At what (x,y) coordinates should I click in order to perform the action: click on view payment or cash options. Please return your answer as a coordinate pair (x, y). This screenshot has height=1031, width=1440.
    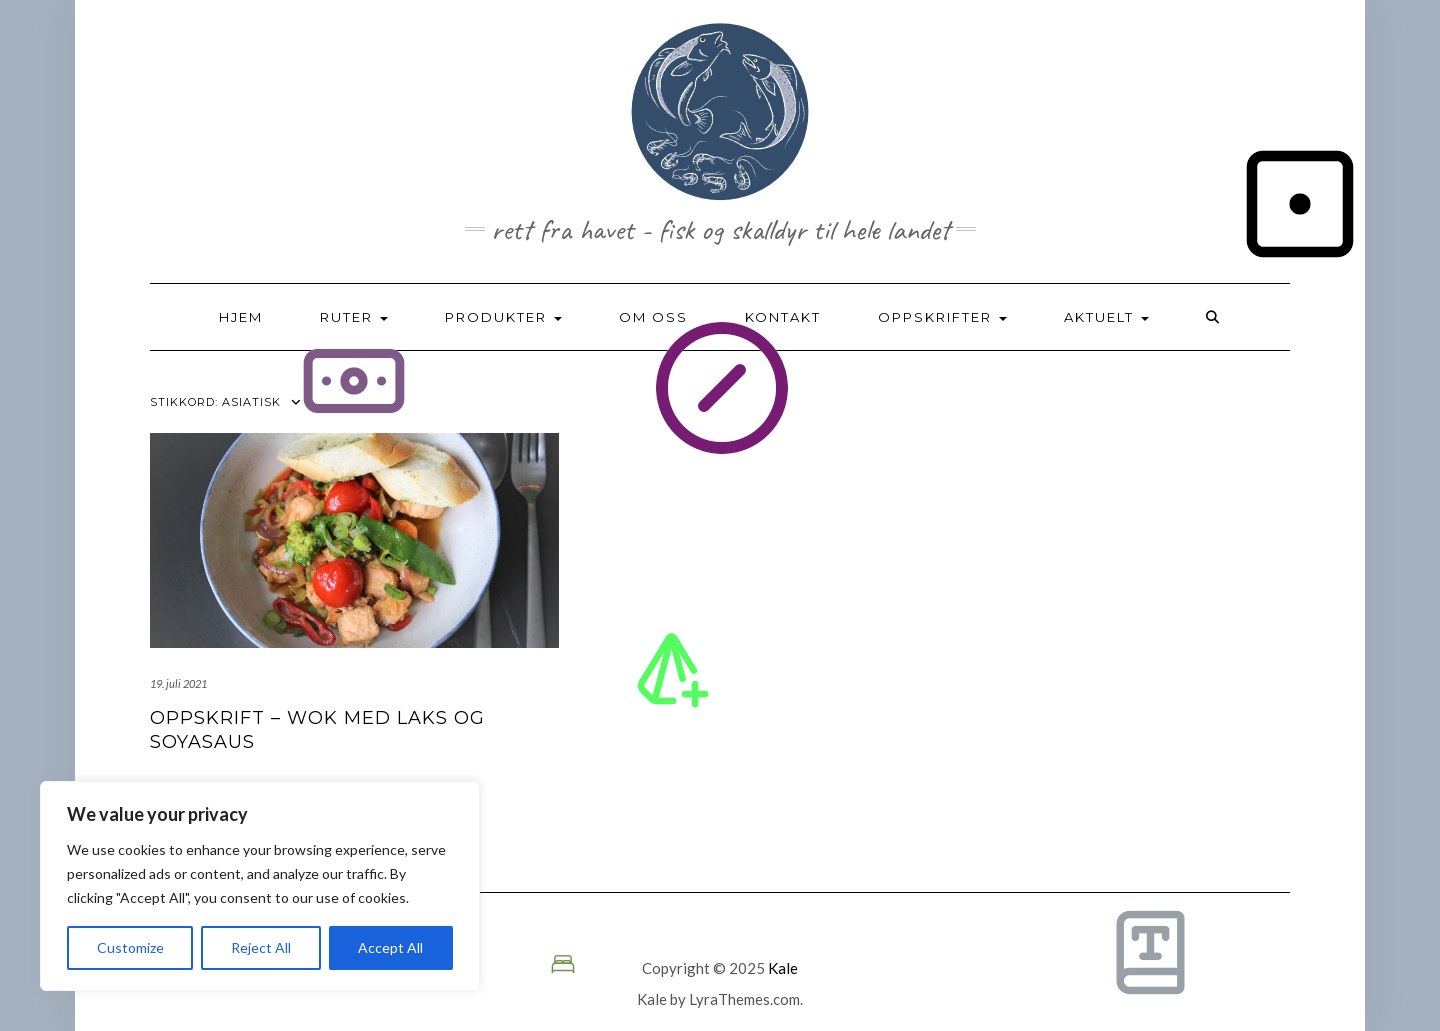
    Looking at the image, I should click on (354, 381).